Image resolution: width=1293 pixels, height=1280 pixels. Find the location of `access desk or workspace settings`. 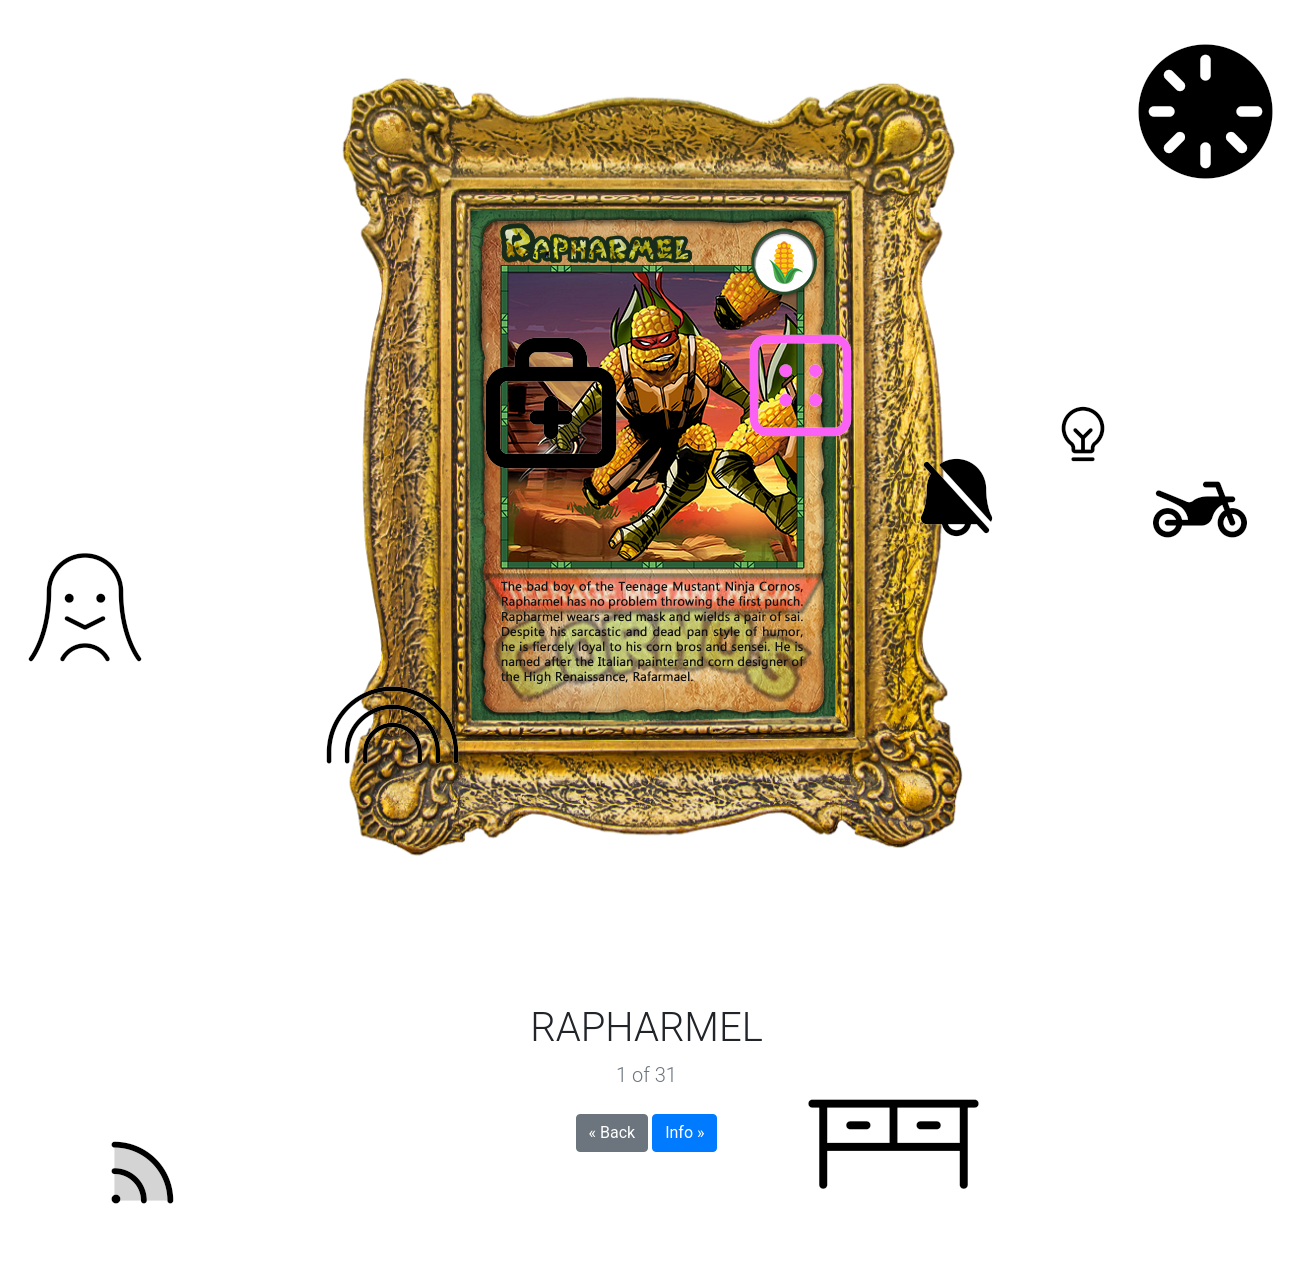

access desk or workspace settings is located at coordinates (893, 1141).